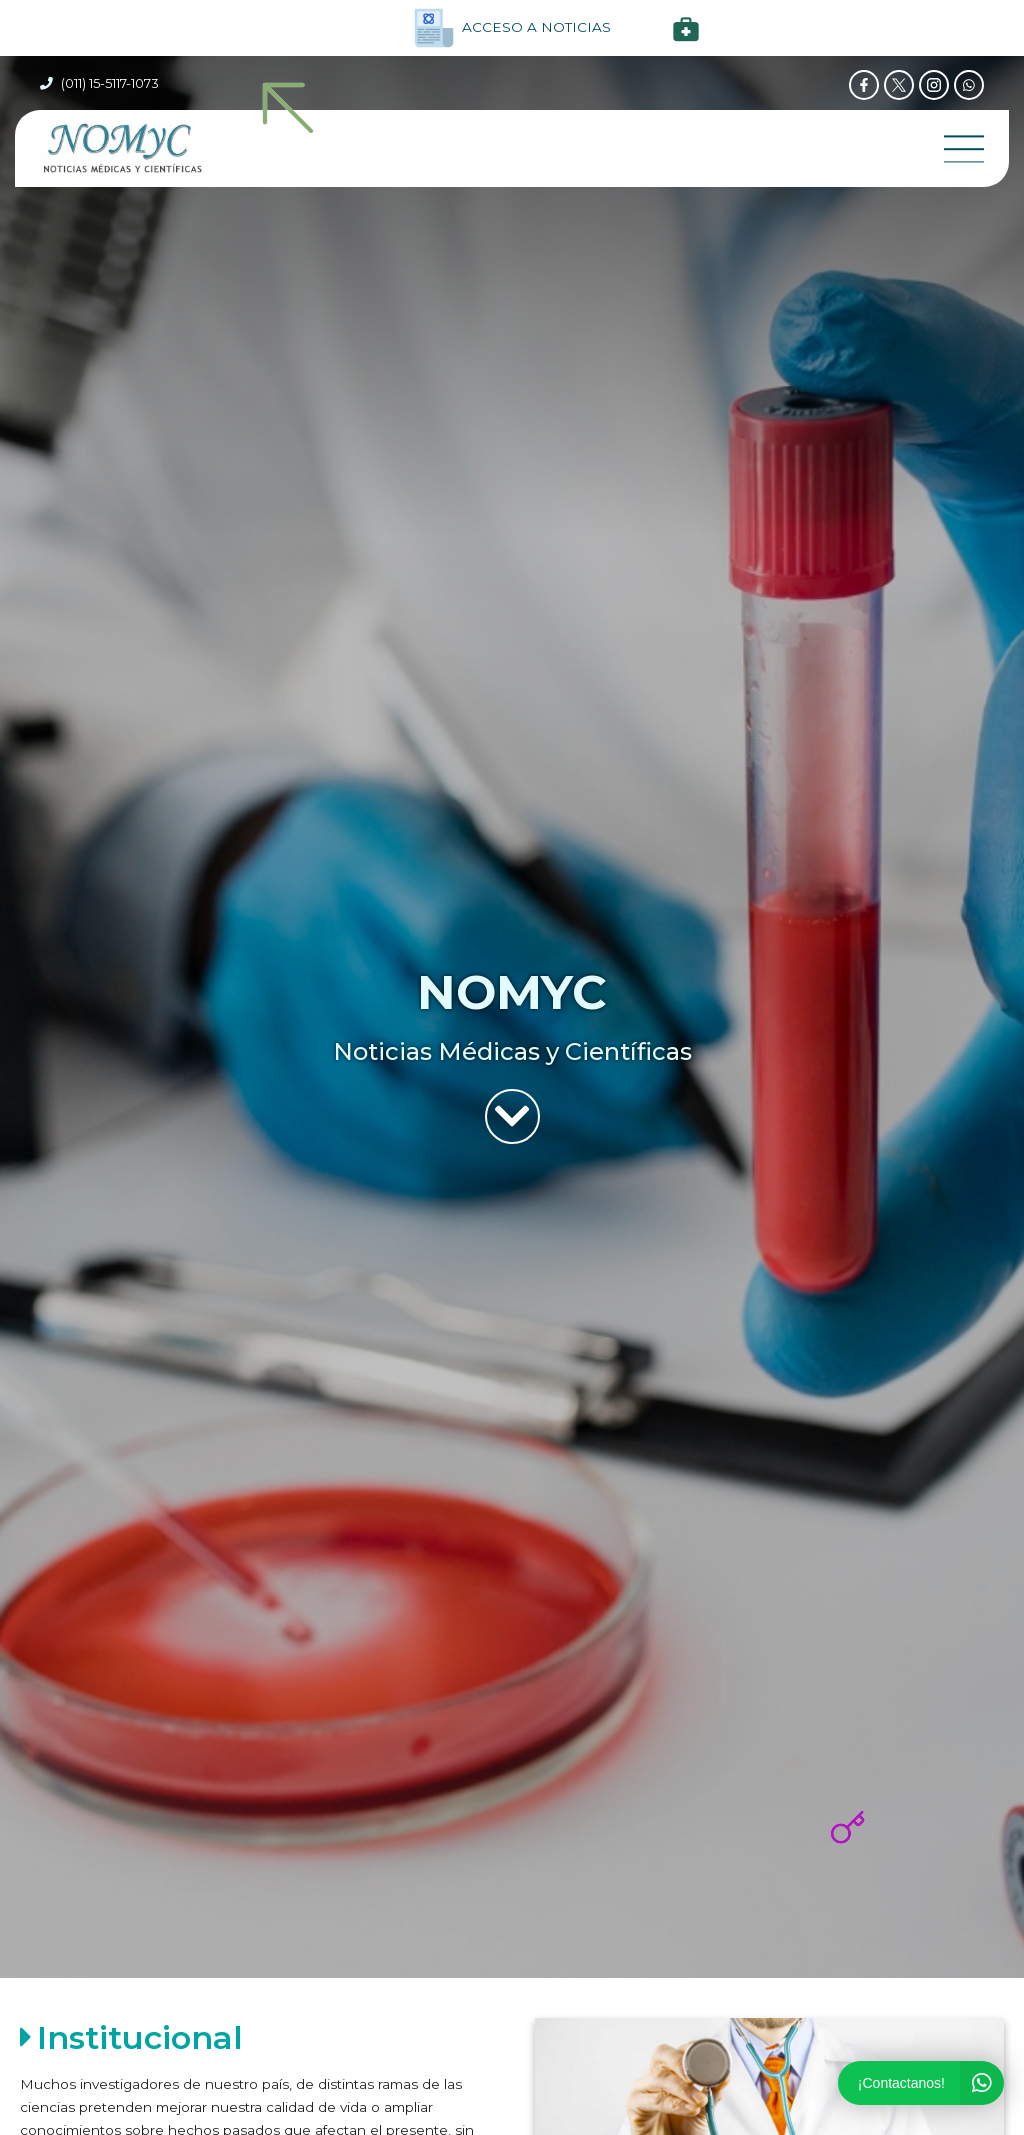  Describe the element at coordinates (686, 30) in the screenshot. I see `access medical records or health information` at that location.